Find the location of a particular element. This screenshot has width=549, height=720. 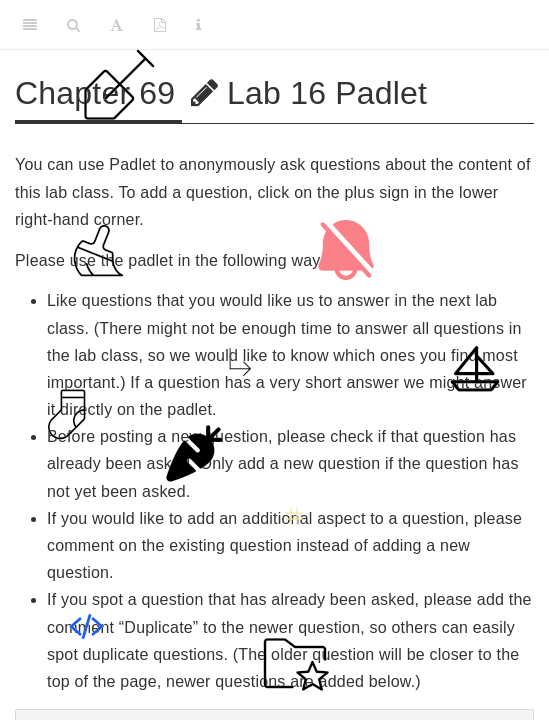

view or browse hashtags is located at coordinates (294, 516).